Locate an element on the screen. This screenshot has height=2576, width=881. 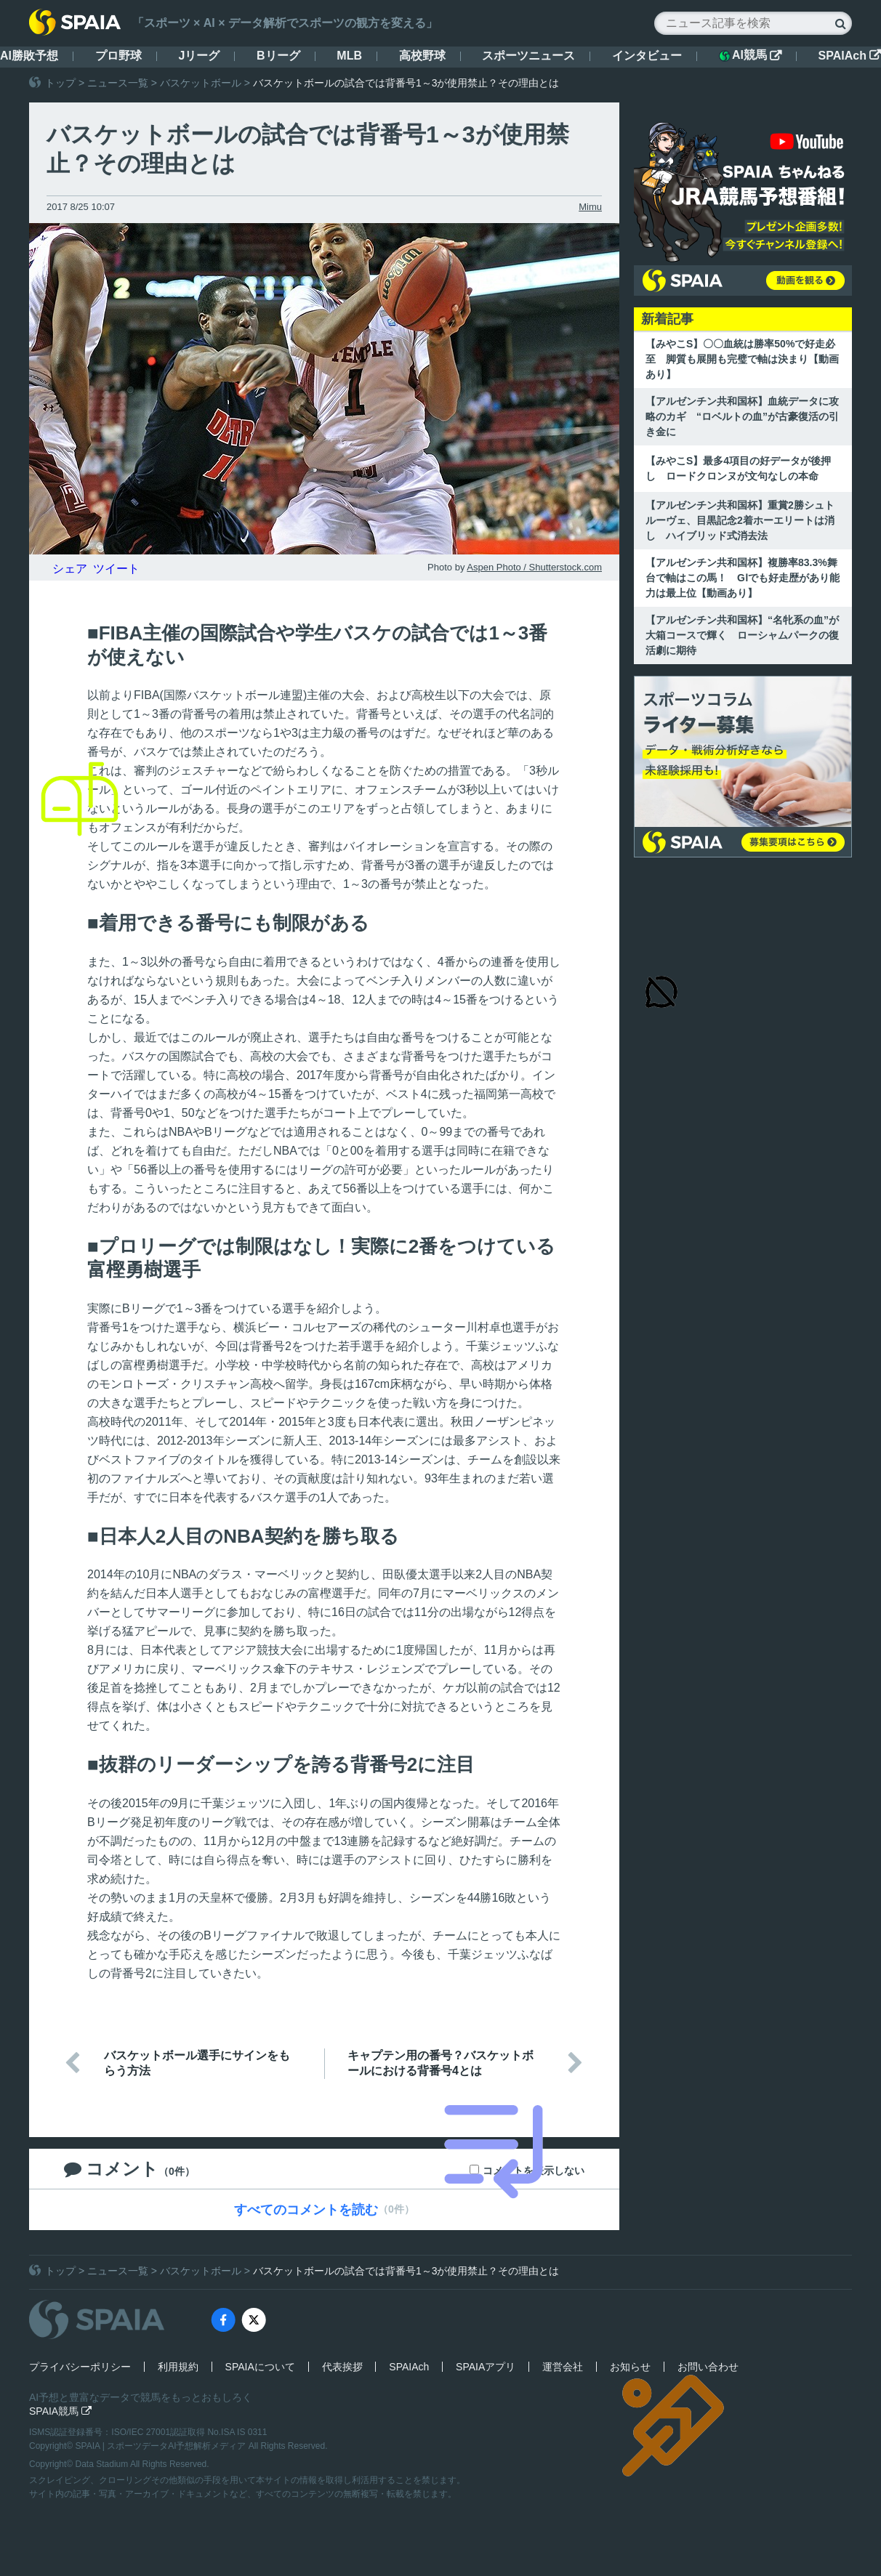
access your mailbox or inbox is located at coordinates (79, 800).